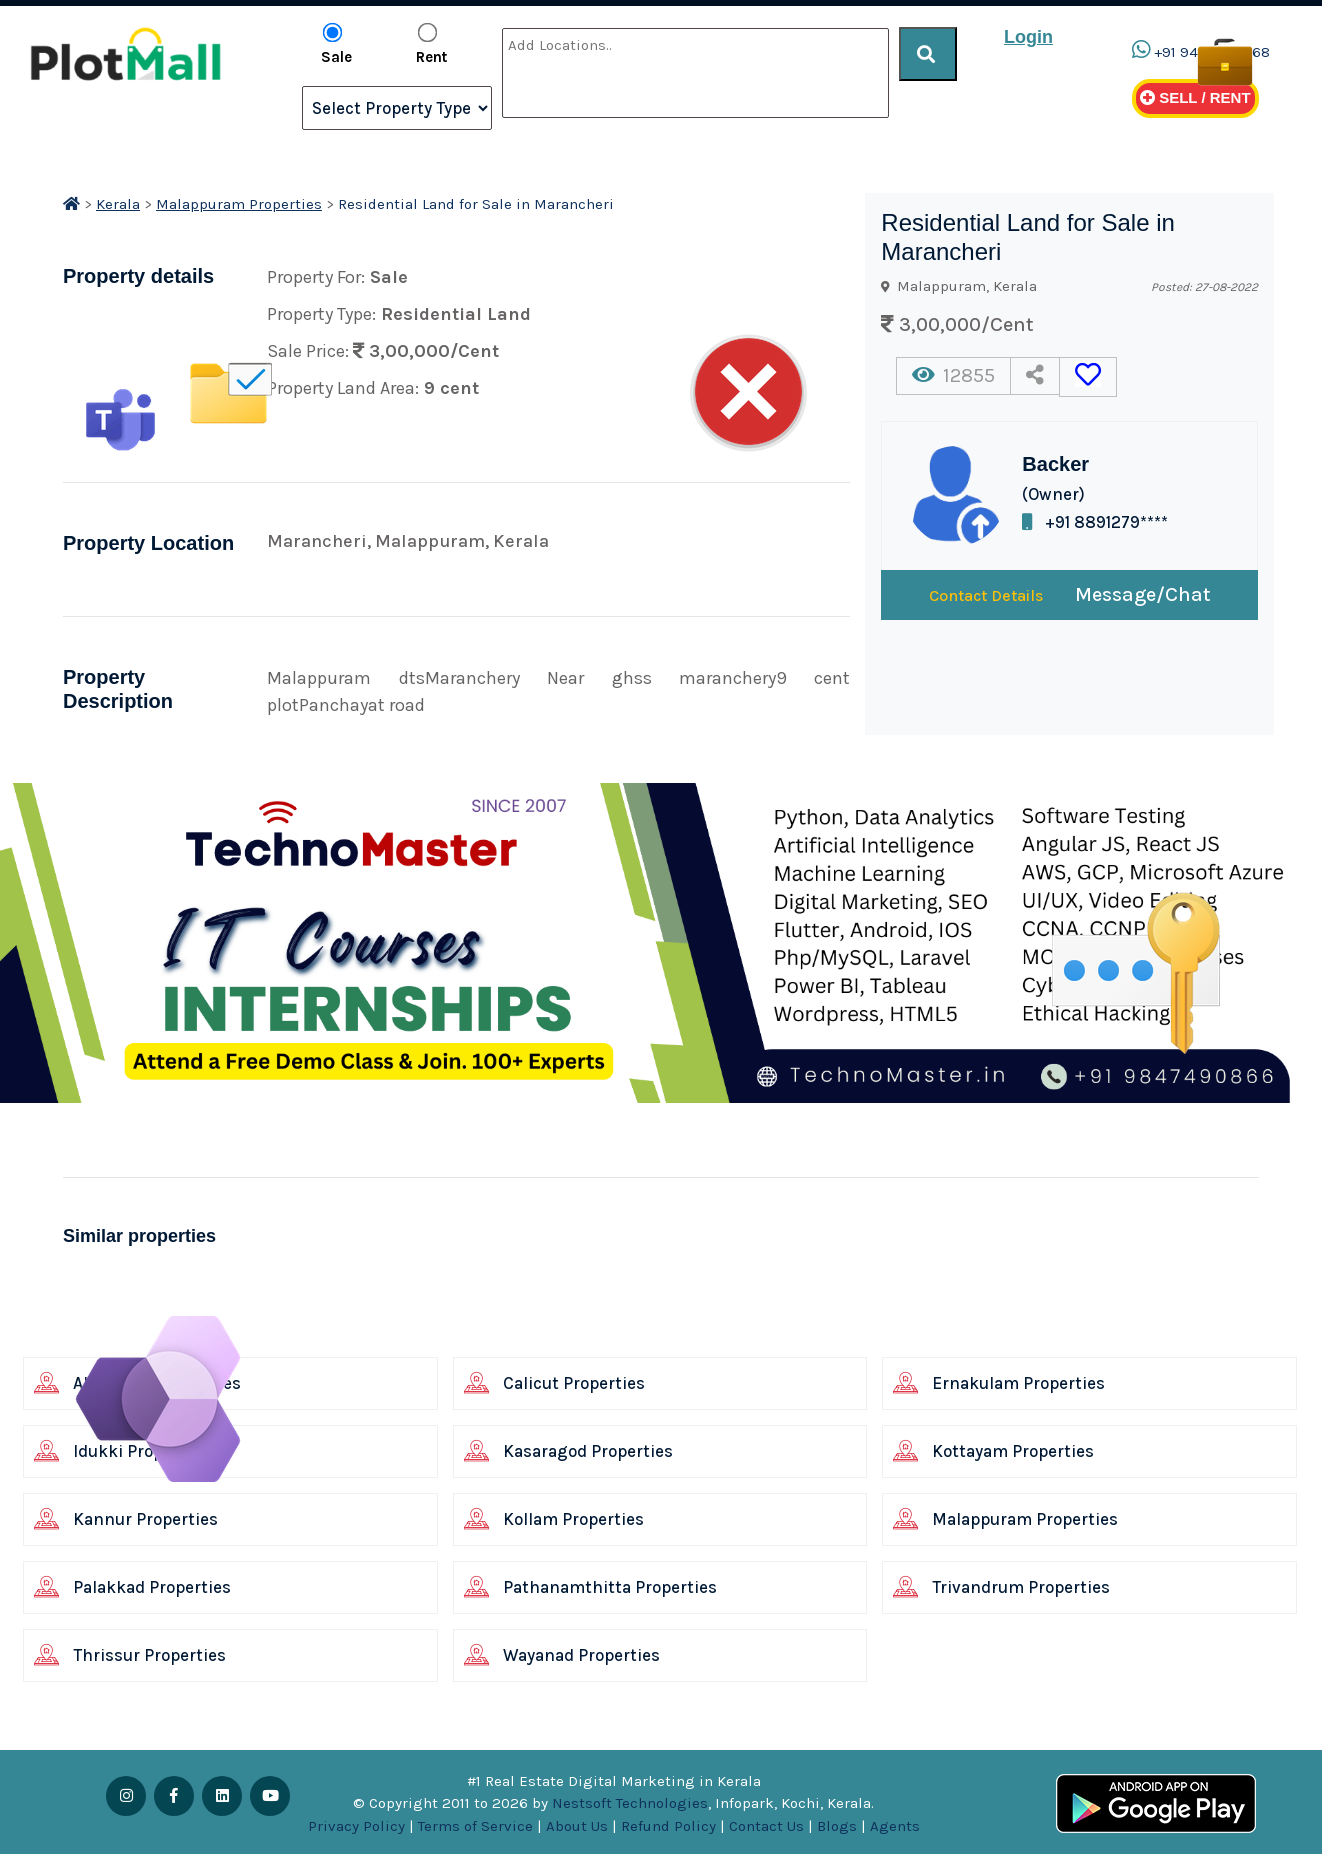  Describe the element at coordinates (158, 1399) in the screenshot. I see `open the microsoft store app` at that location.